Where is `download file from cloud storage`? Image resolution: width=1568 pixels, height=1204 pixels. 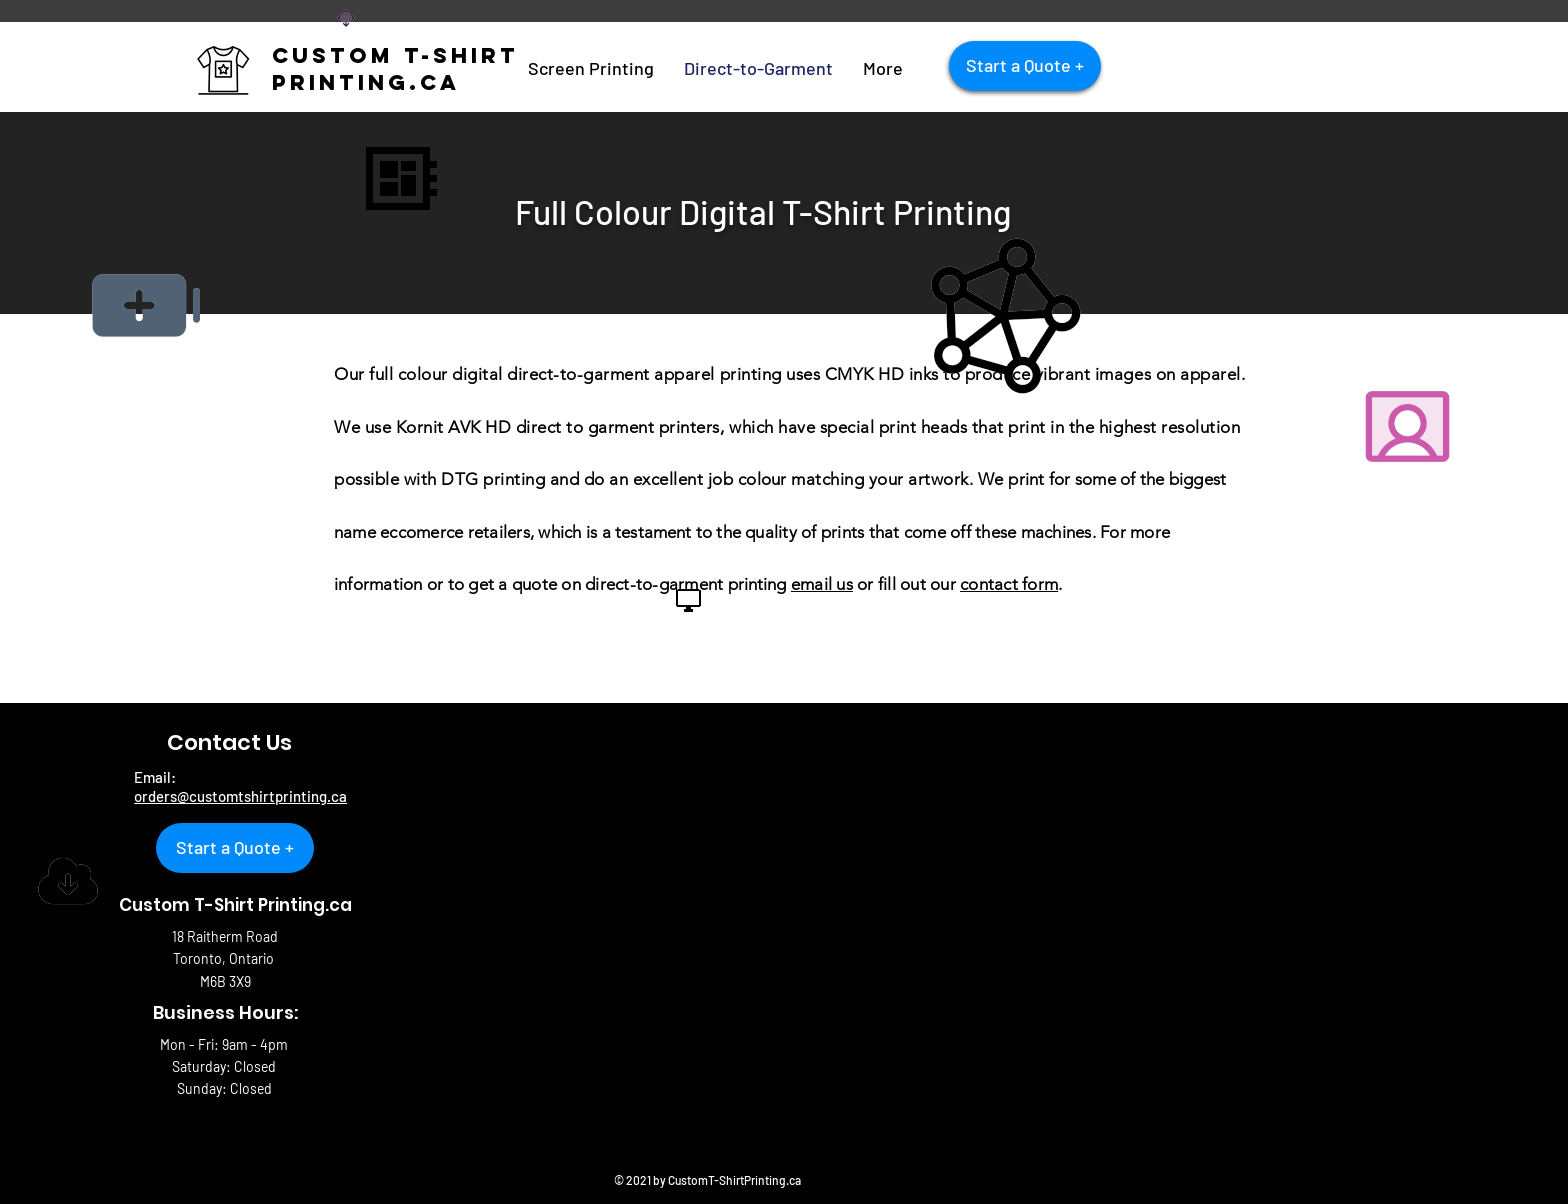 download file from cloud storage is located at coordinates (68, 881).